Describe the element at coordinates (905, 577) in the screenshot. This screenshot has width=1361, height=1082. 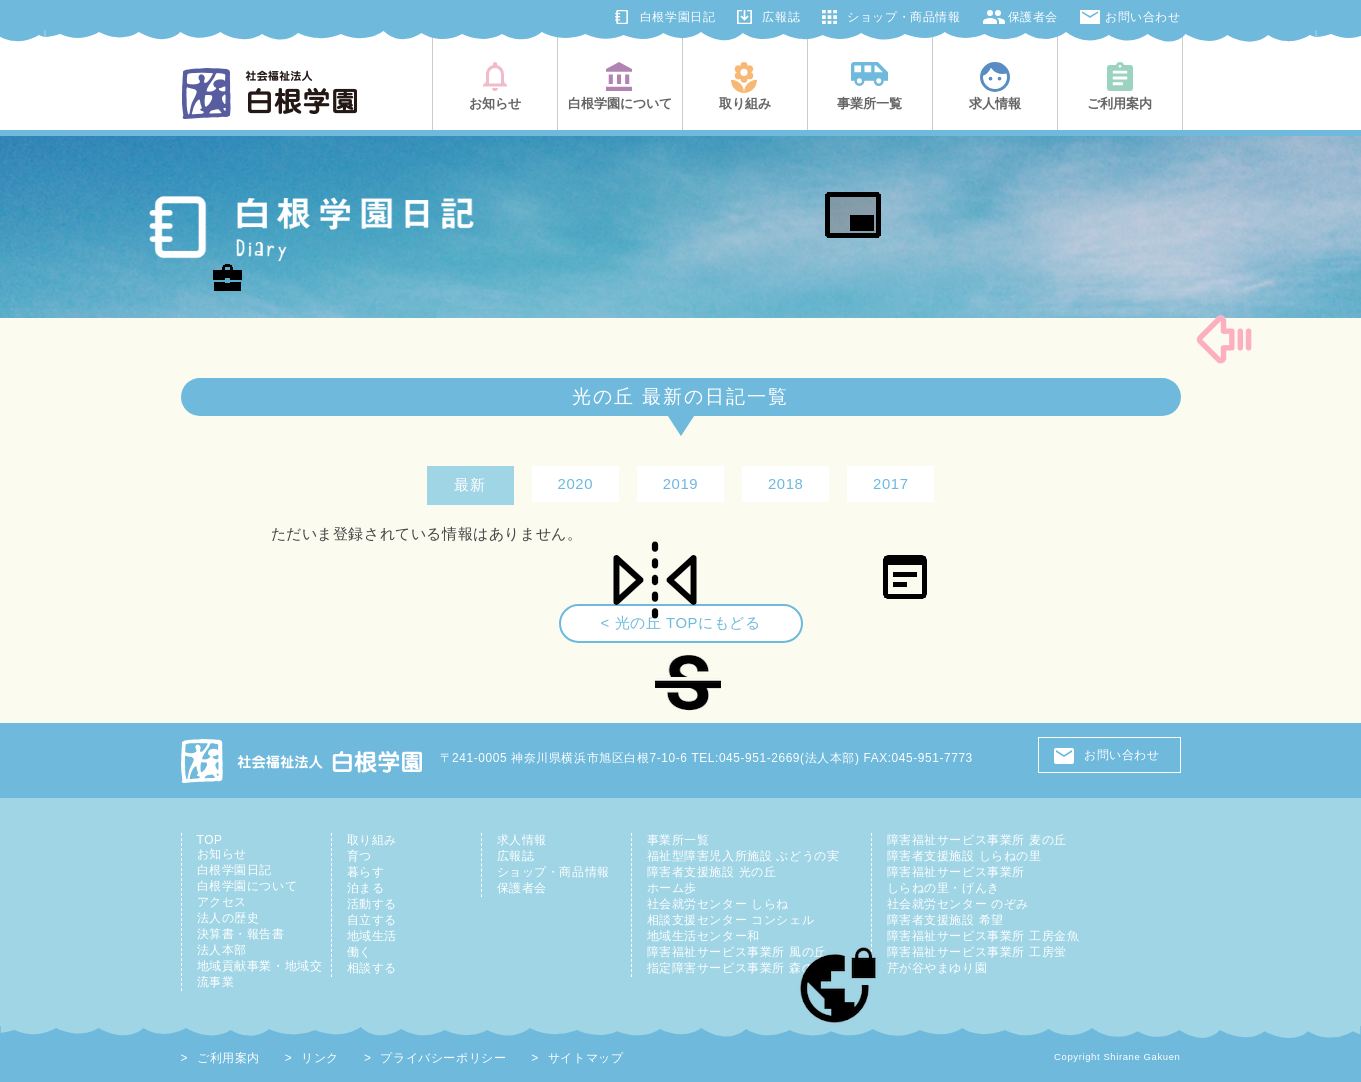
I see `open text editor or document composer` at that location.